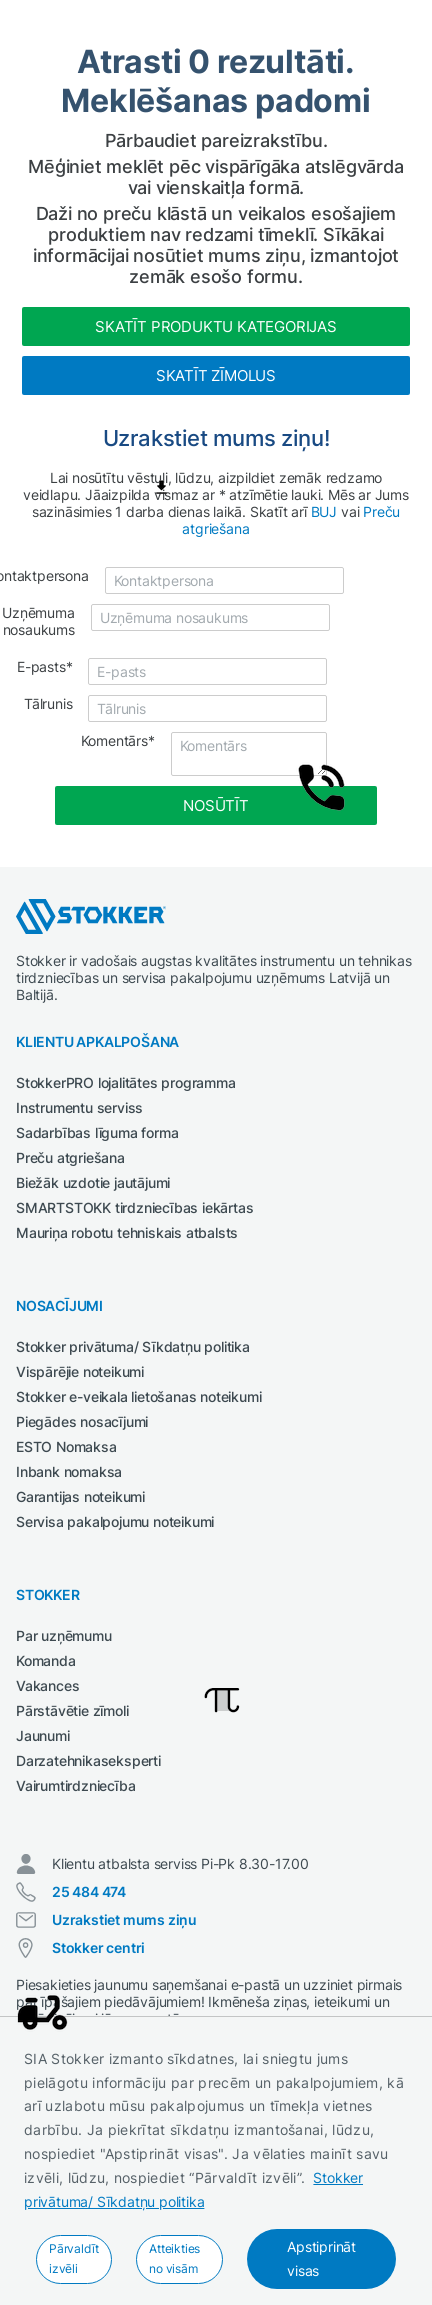 This screenshot has width=432, height=2305. What do you see at coordinates (161, 487) in the screenshot?
I see `download a file or content` at bounding box center [161, 487].